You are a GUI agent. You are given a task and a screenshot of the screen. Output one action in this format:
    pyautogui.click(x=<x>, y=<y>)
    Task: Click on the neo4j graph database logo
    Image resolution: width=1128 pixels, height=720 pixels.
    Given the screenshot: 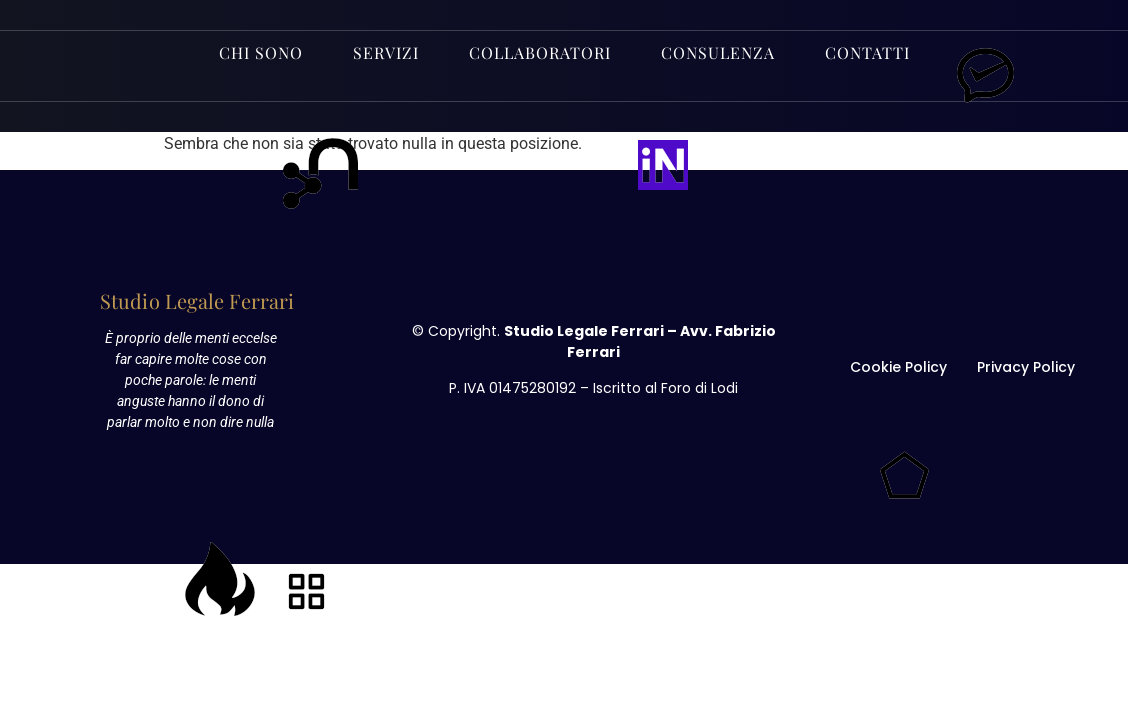 What is the action you would take?
    pyautogui.click(x=320, y=173)
    